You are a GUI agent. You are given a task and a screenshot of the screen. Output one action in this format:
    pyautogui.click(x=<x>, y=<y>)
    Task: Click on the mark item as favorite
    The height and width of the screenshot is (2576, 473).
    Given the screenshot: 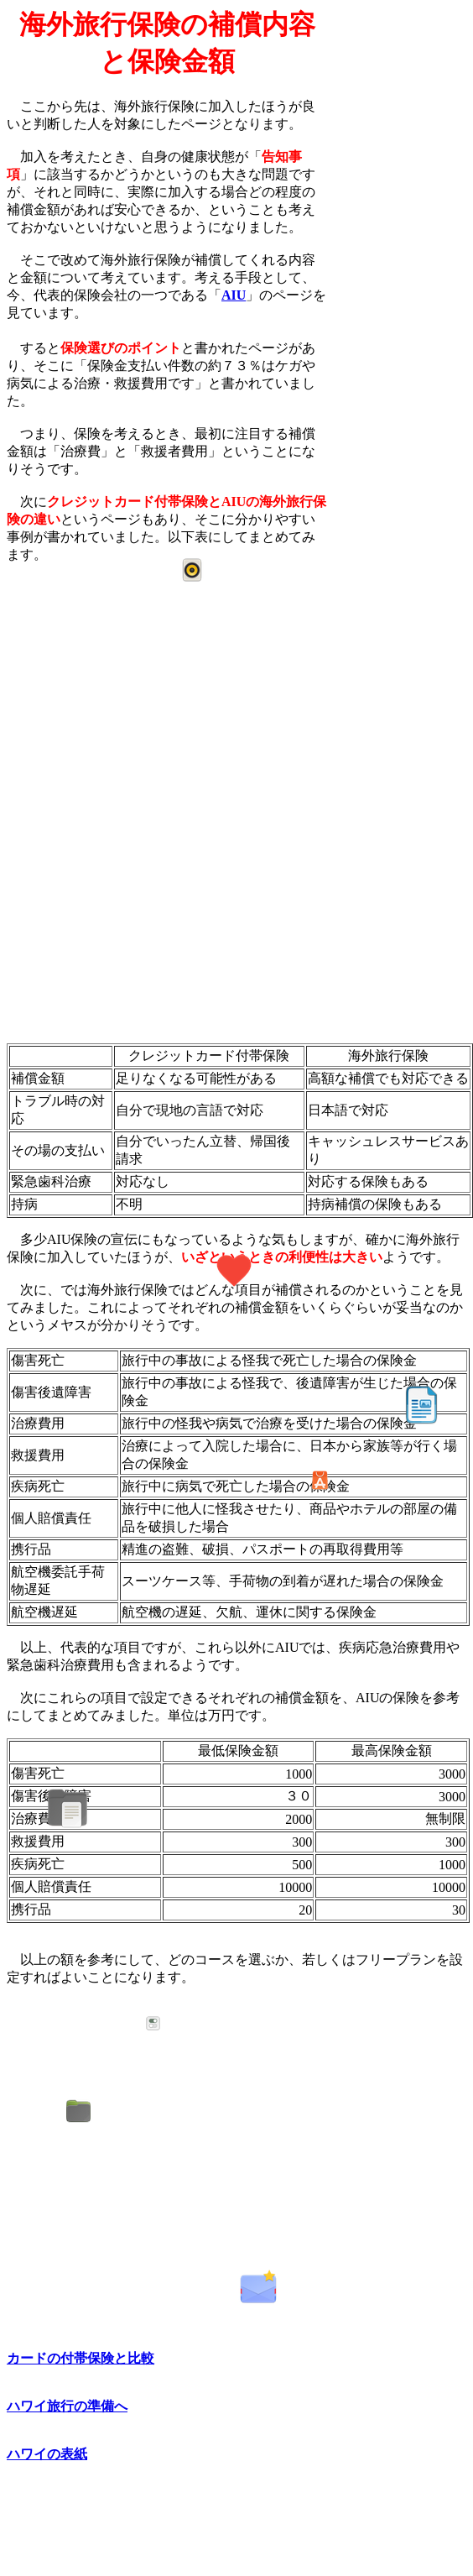 What is the action you would take?
    pyautogui.click(x=234, y=1271)
    